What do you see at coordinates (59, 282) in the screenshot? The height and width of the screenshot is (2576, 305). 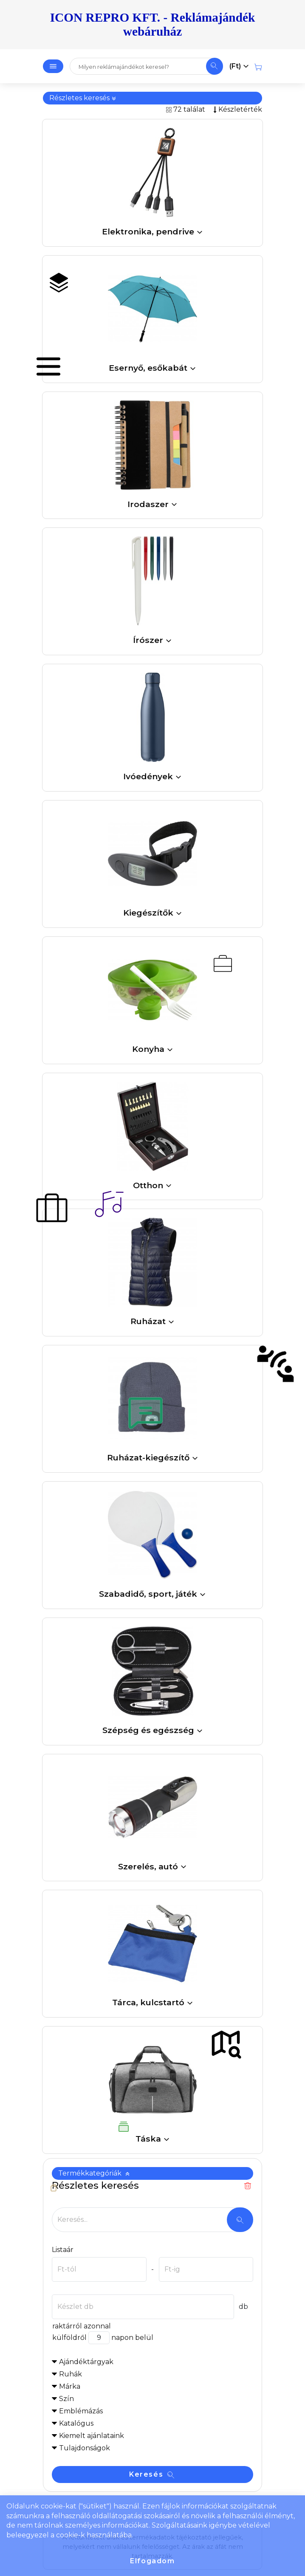 I see `view layers or stacked content` at bounding box center [59, 282].